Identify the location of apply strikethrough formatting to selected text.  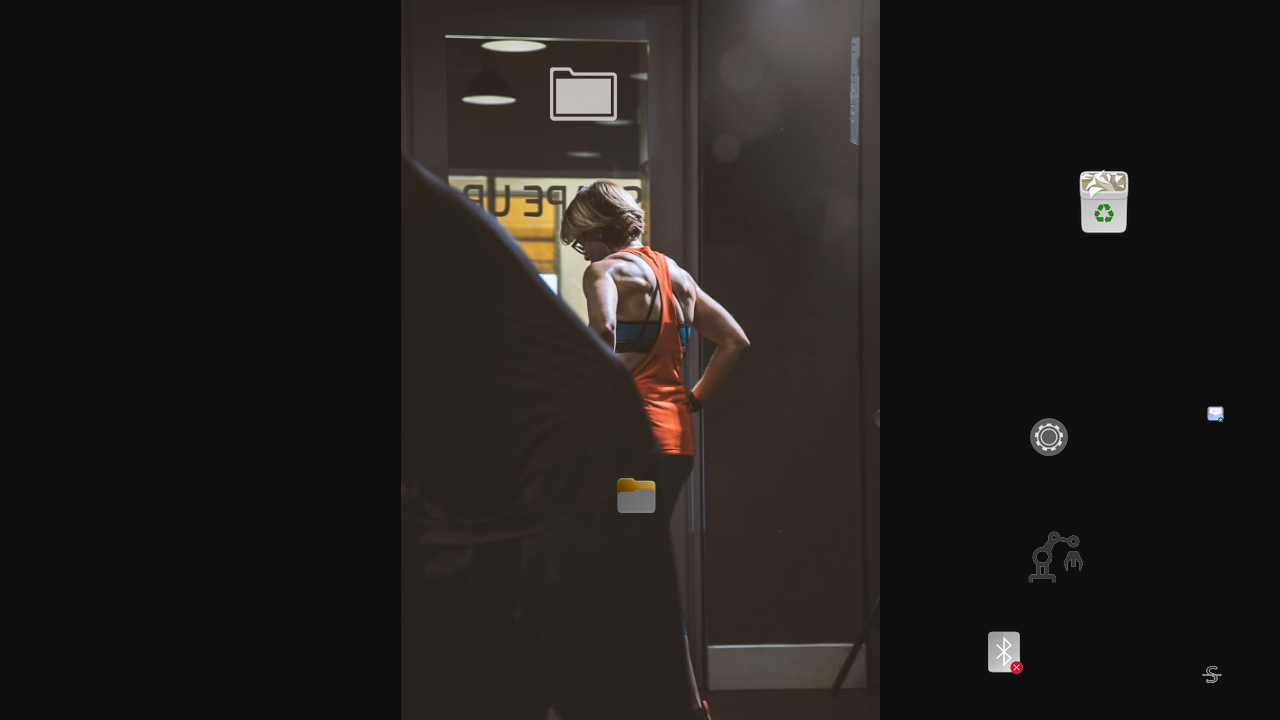
(1212, 675).